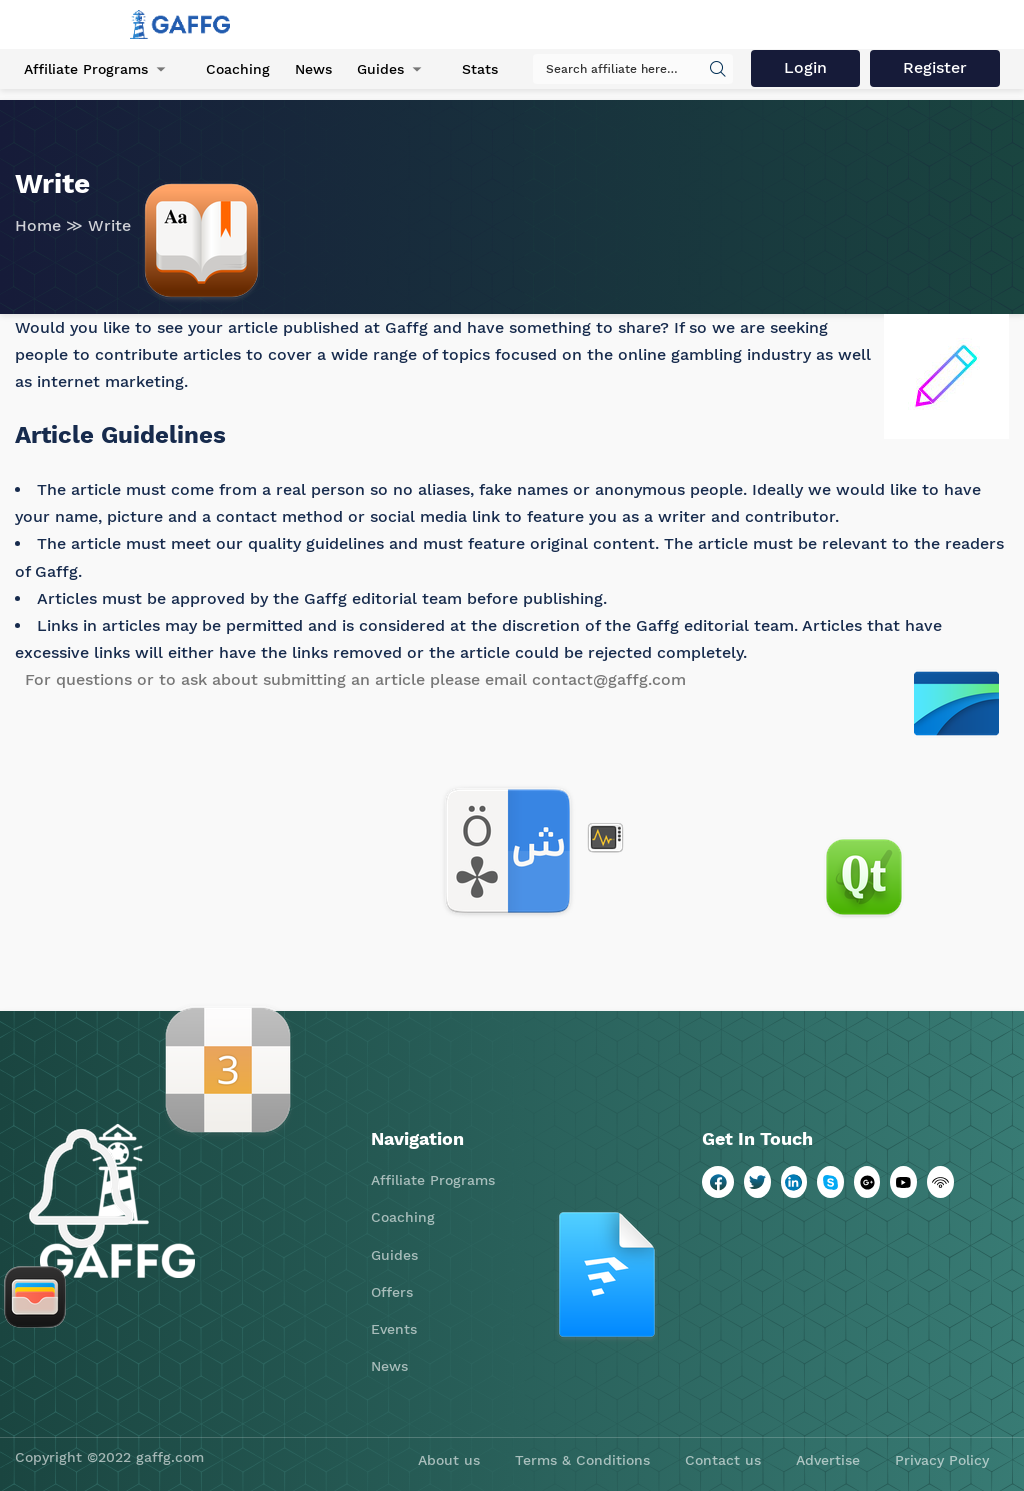 Image resolution: width=1024 pixels, height=1491 pixels. Describe the element at coordinates (201, 240) in the screenshot. I see `open QuickLookup dictionary app` at that location.